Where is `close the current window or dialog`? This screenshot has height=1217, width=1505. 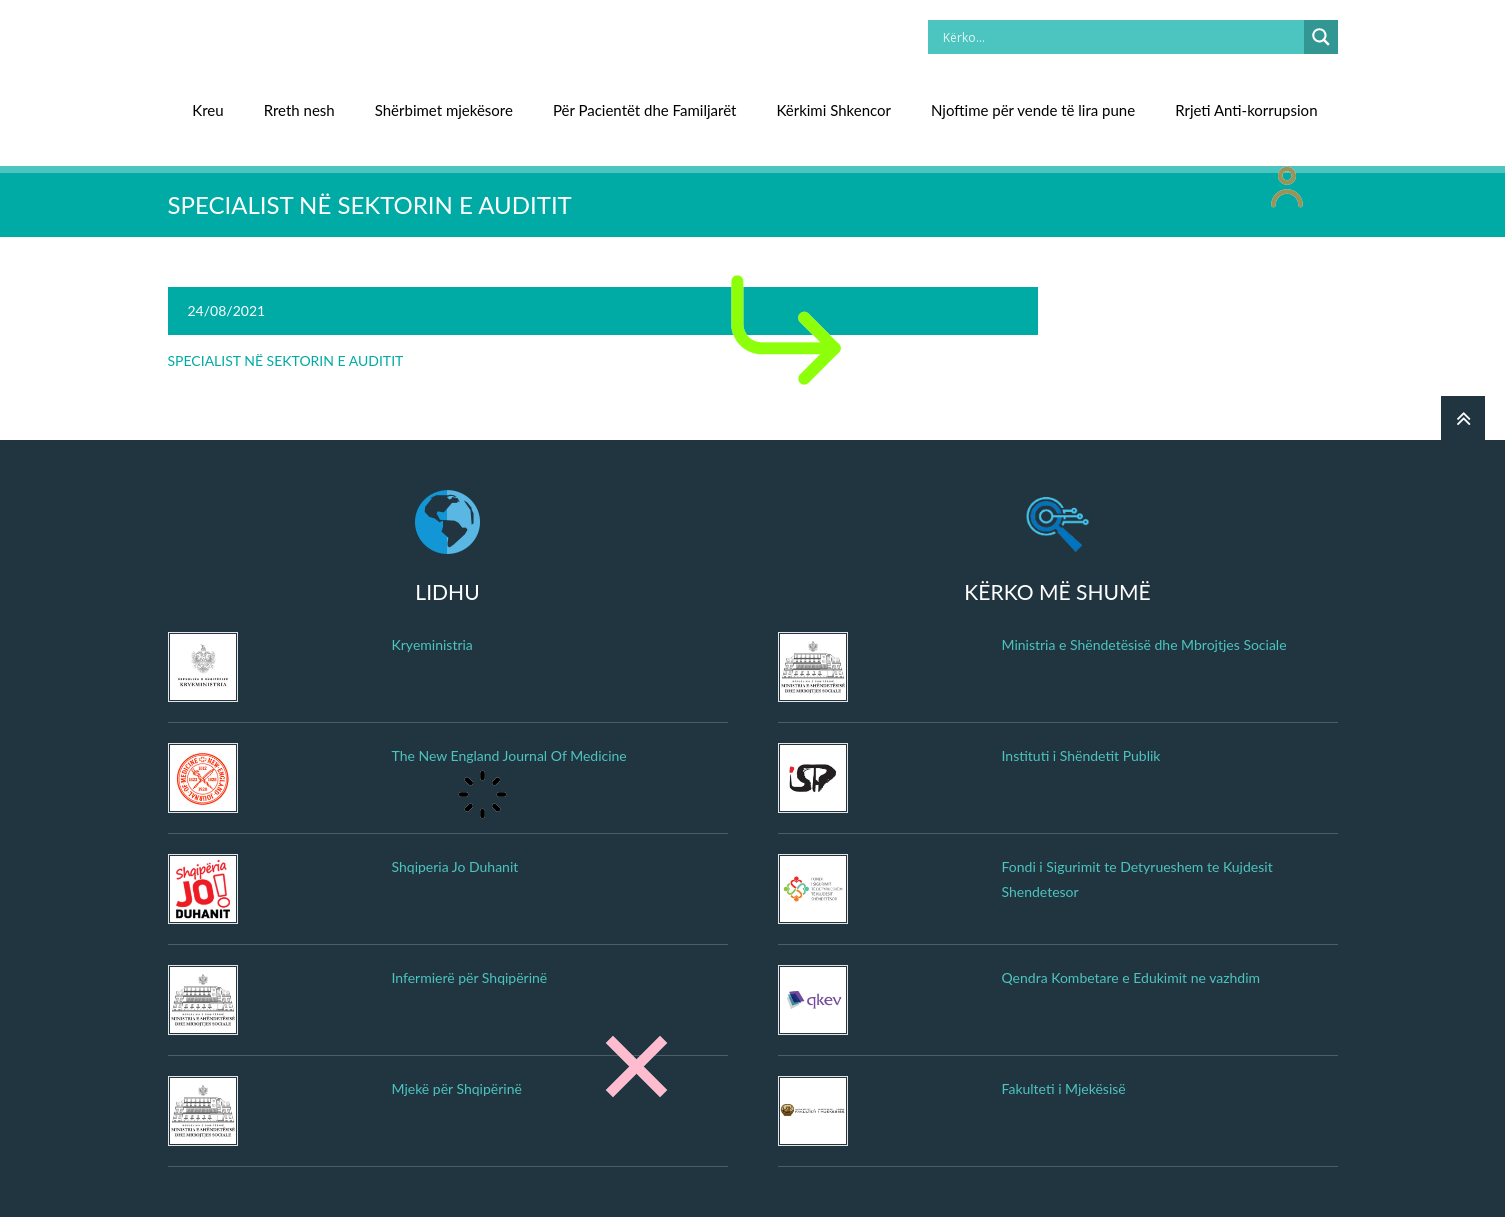 close the current window or dialog is located at coordinates (636, 1066).